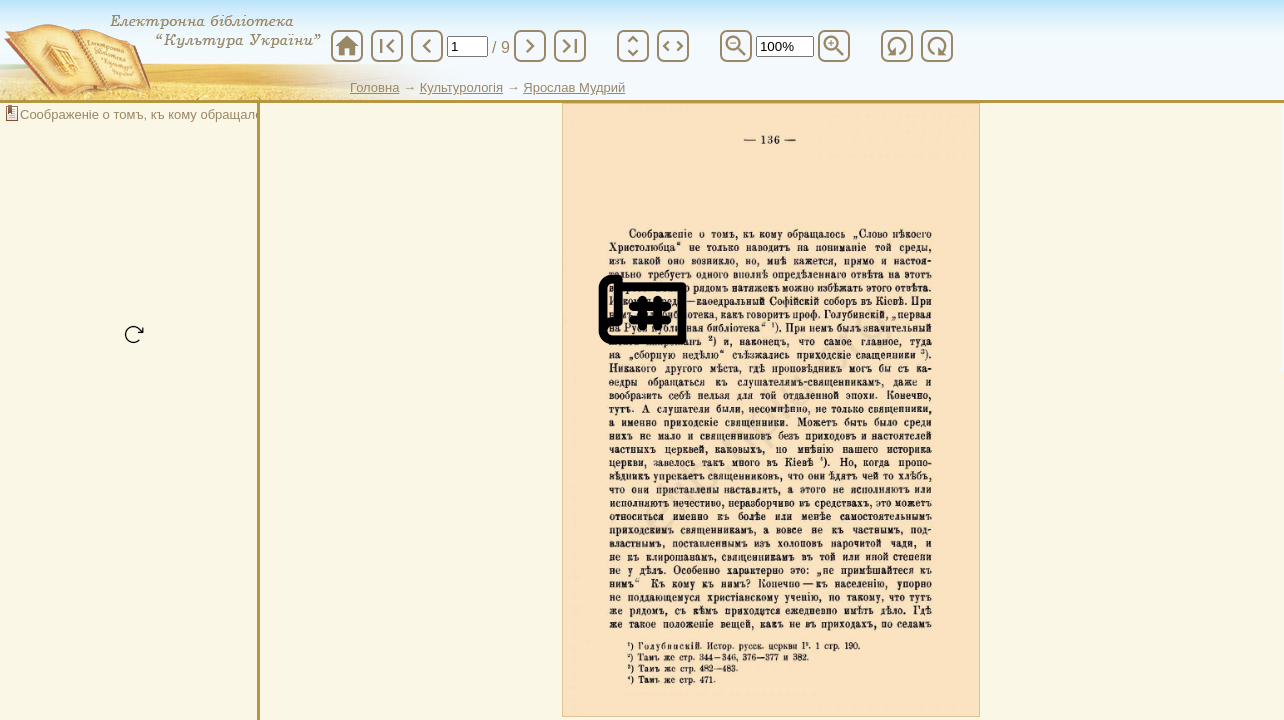 The width and height of the screenshot is (1284, 720). Describe the element at coordinates (642, 312) in the screenshot. I see `view project blueprints or technical plans` at that location.